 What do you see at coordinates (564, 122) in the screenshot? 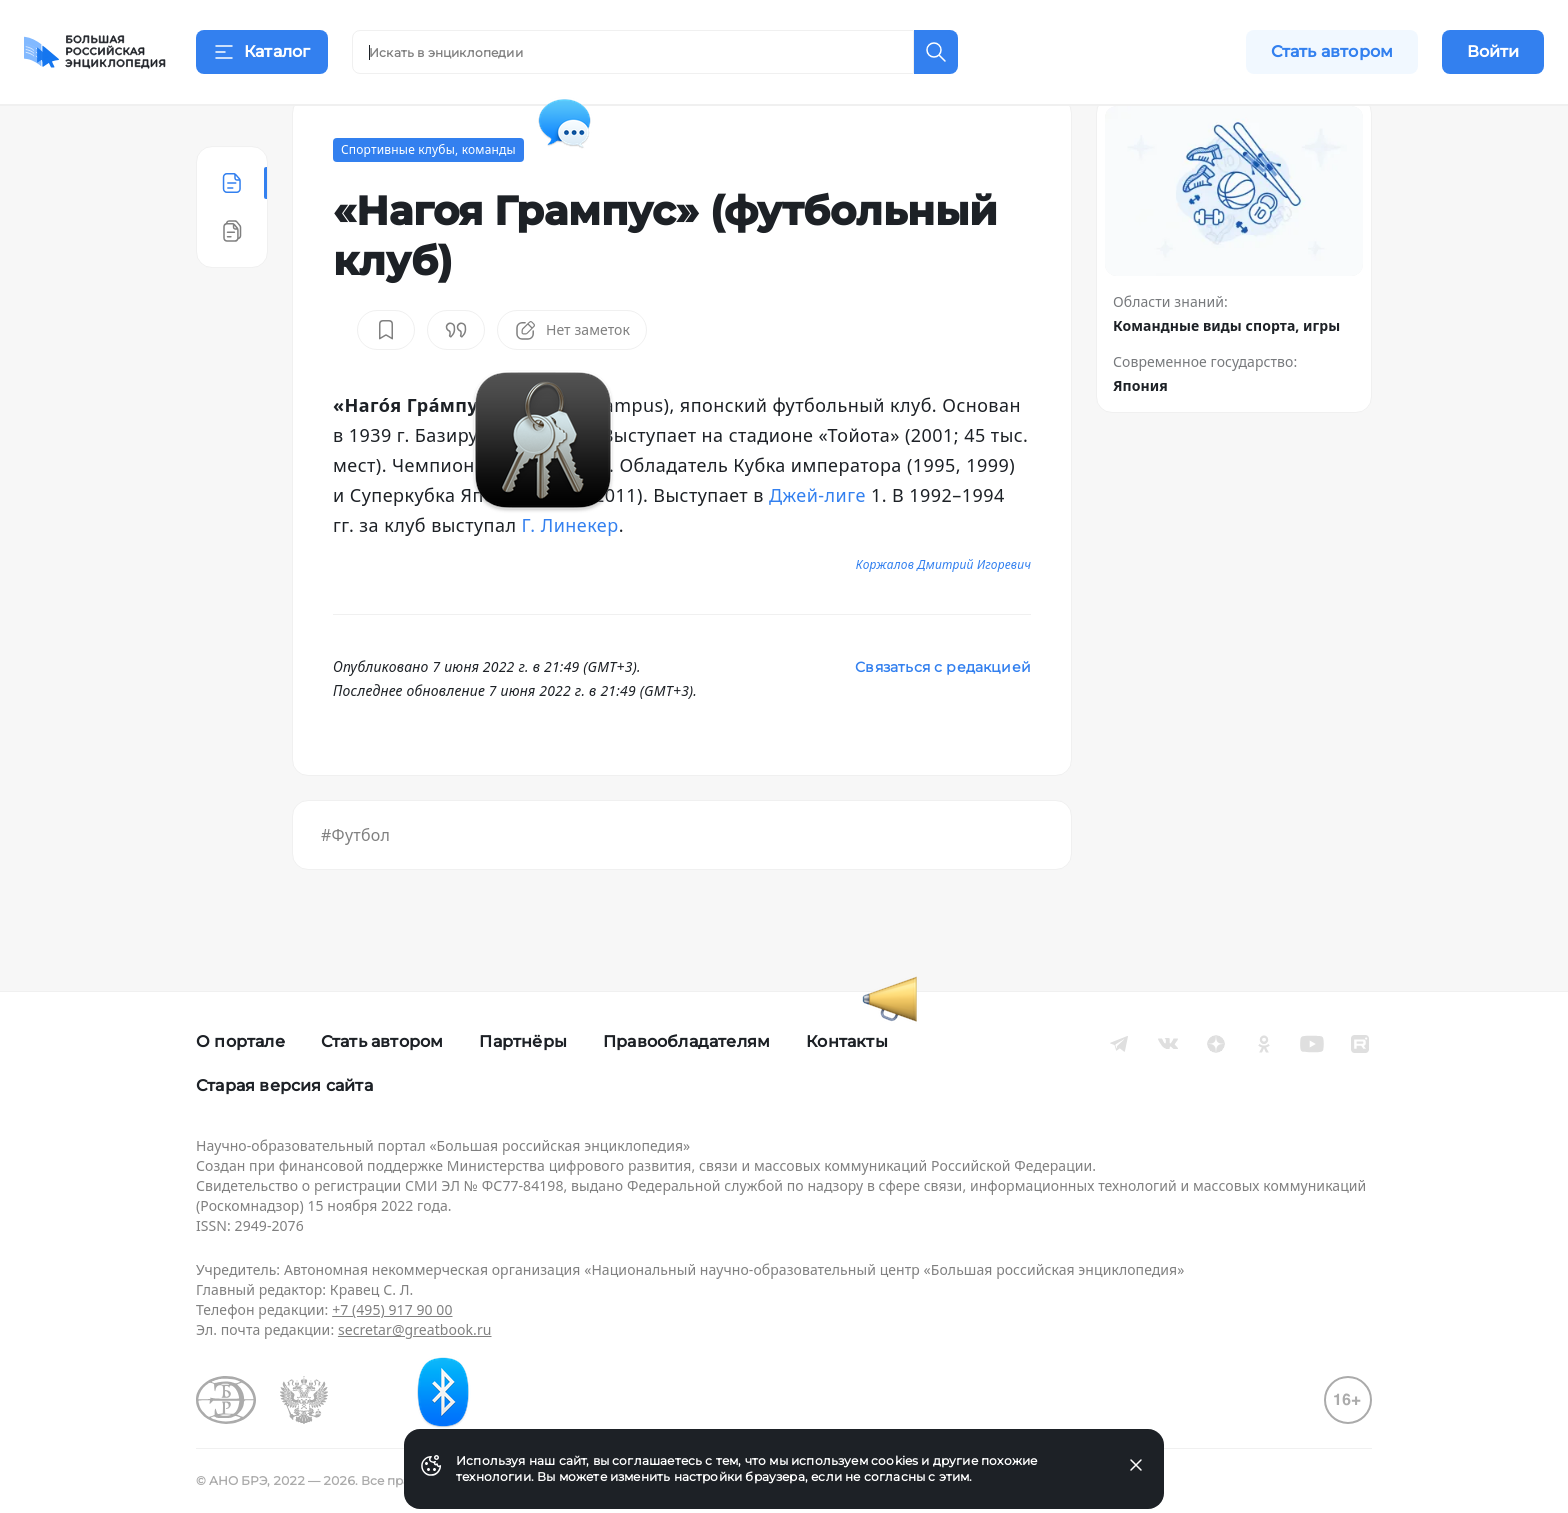
I see `open messages or chat application` at bounding box center [564, 122].